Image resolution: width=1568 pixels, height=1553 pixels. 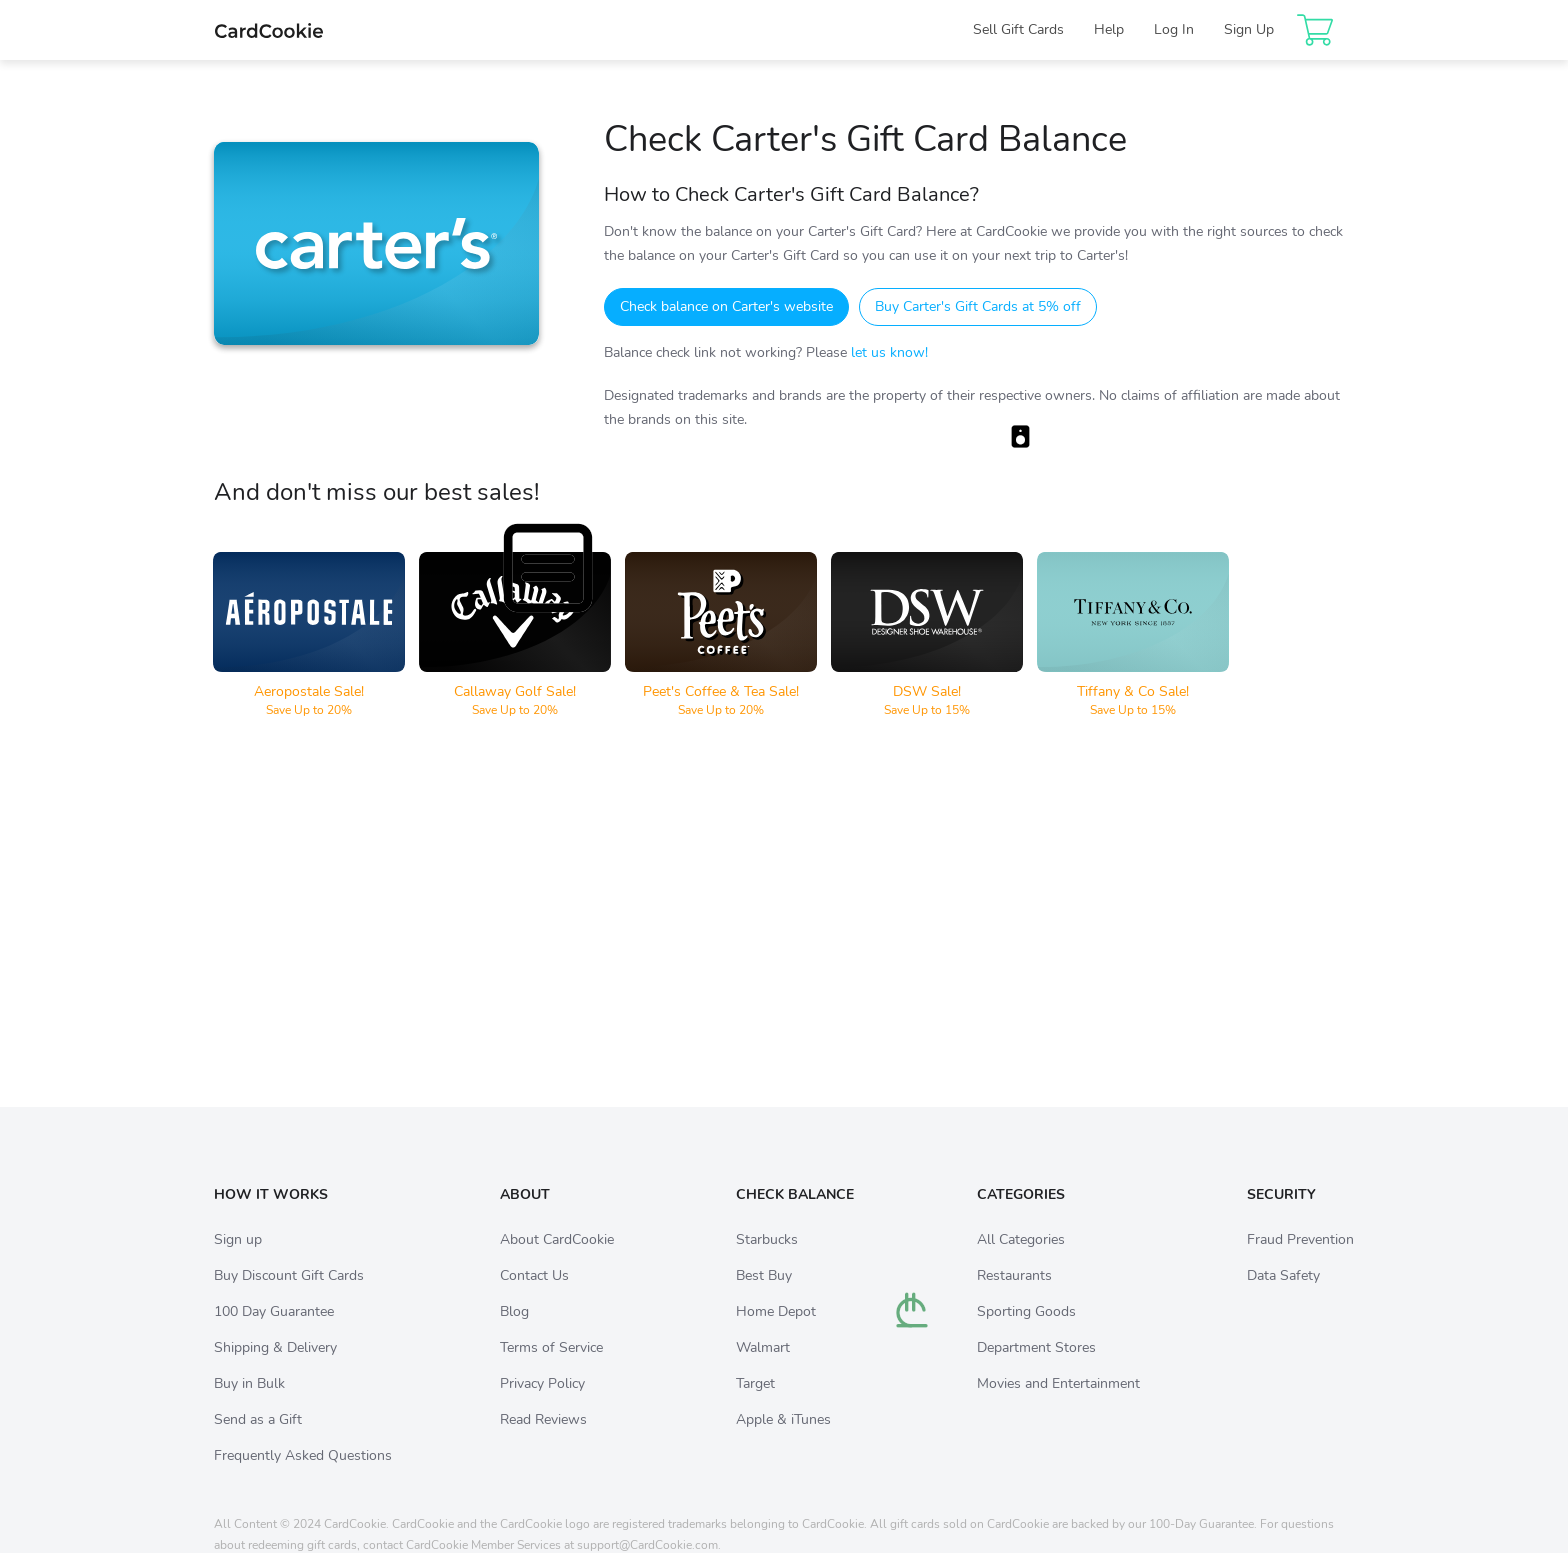 What do you see at coordinates (1020, 436) in the screenshot?
I see `adjust speaker or audio output settings` at bounding box center [1020, 436].